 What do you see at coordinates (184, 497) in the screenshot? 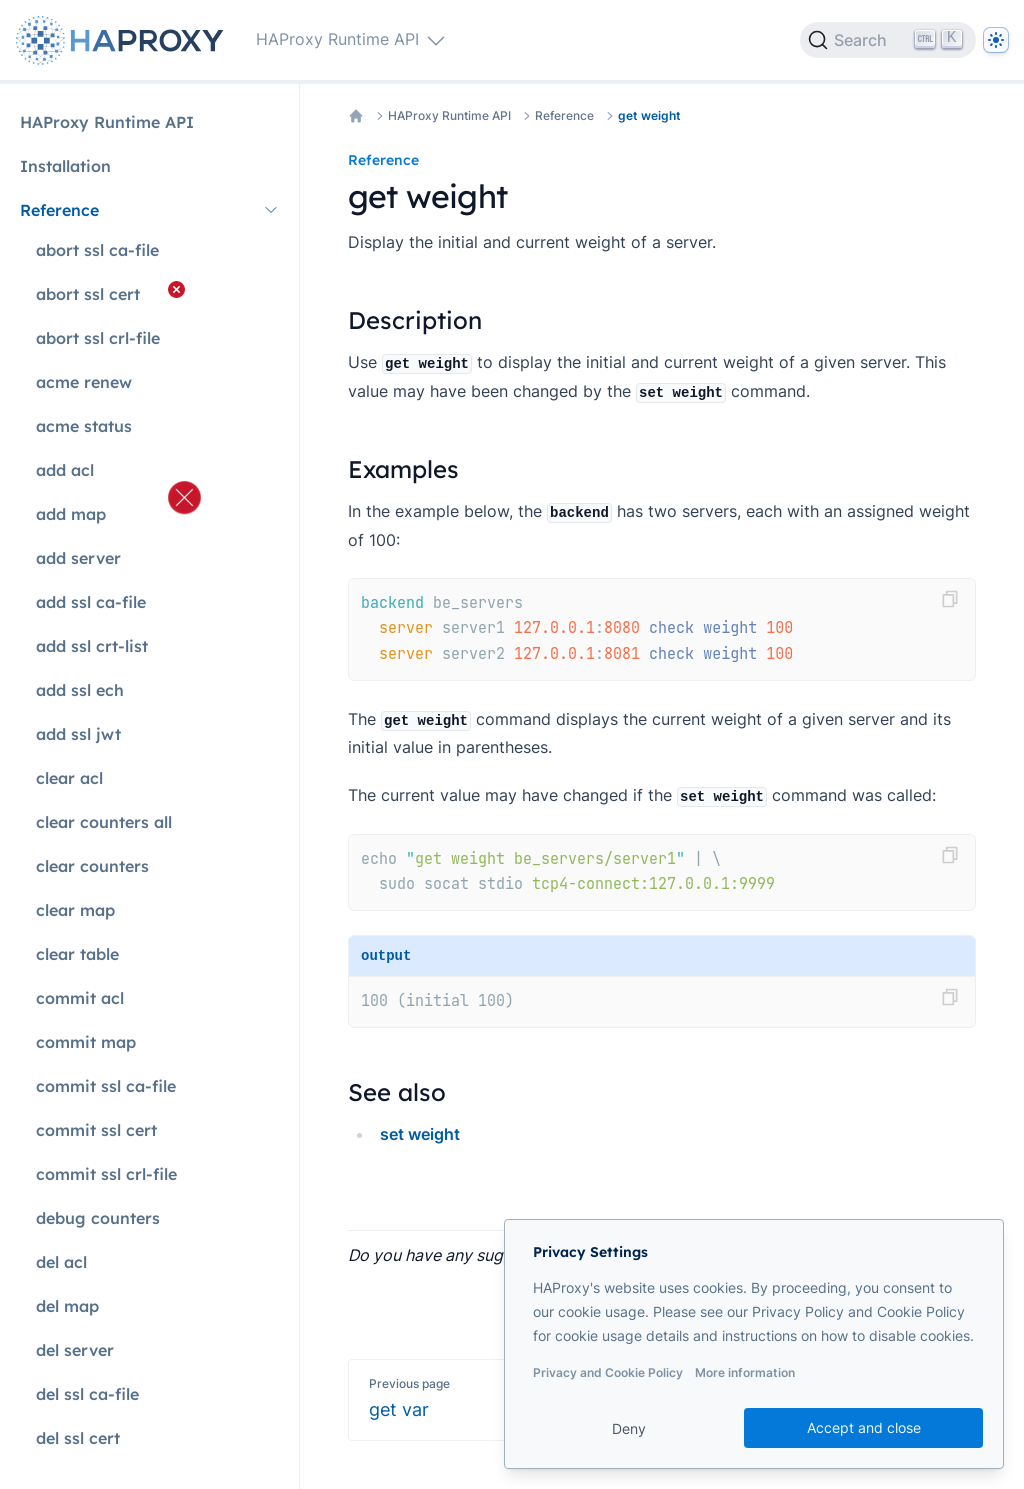
I see `indicates a file cannot sync to Dropbox` at bounding box center [184, 497].